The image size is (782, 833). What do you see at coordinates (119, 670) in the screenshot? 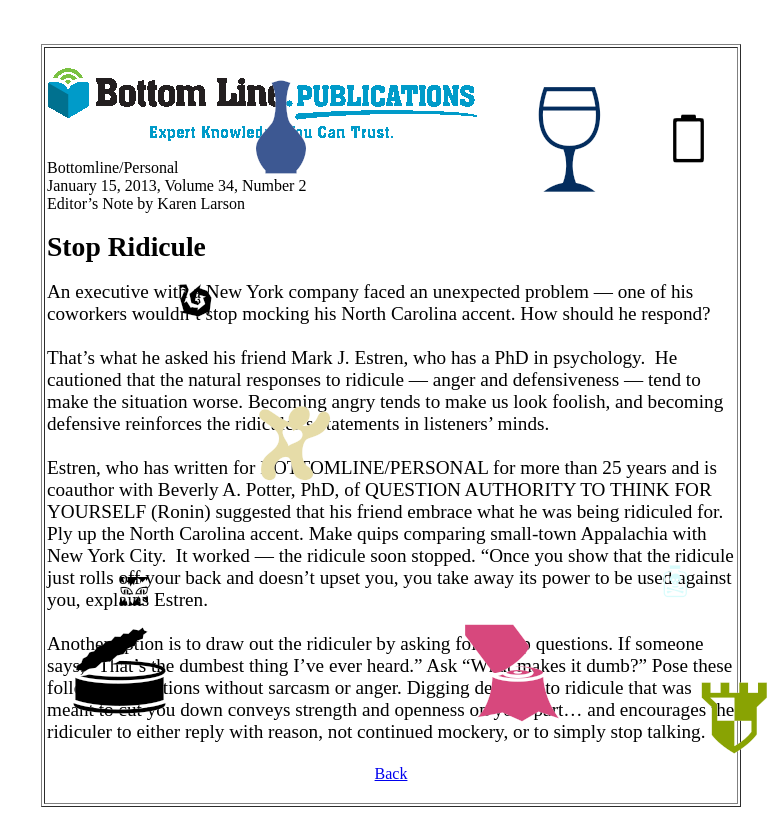
I see `opened canned food item` at bounding box center [119, 670].